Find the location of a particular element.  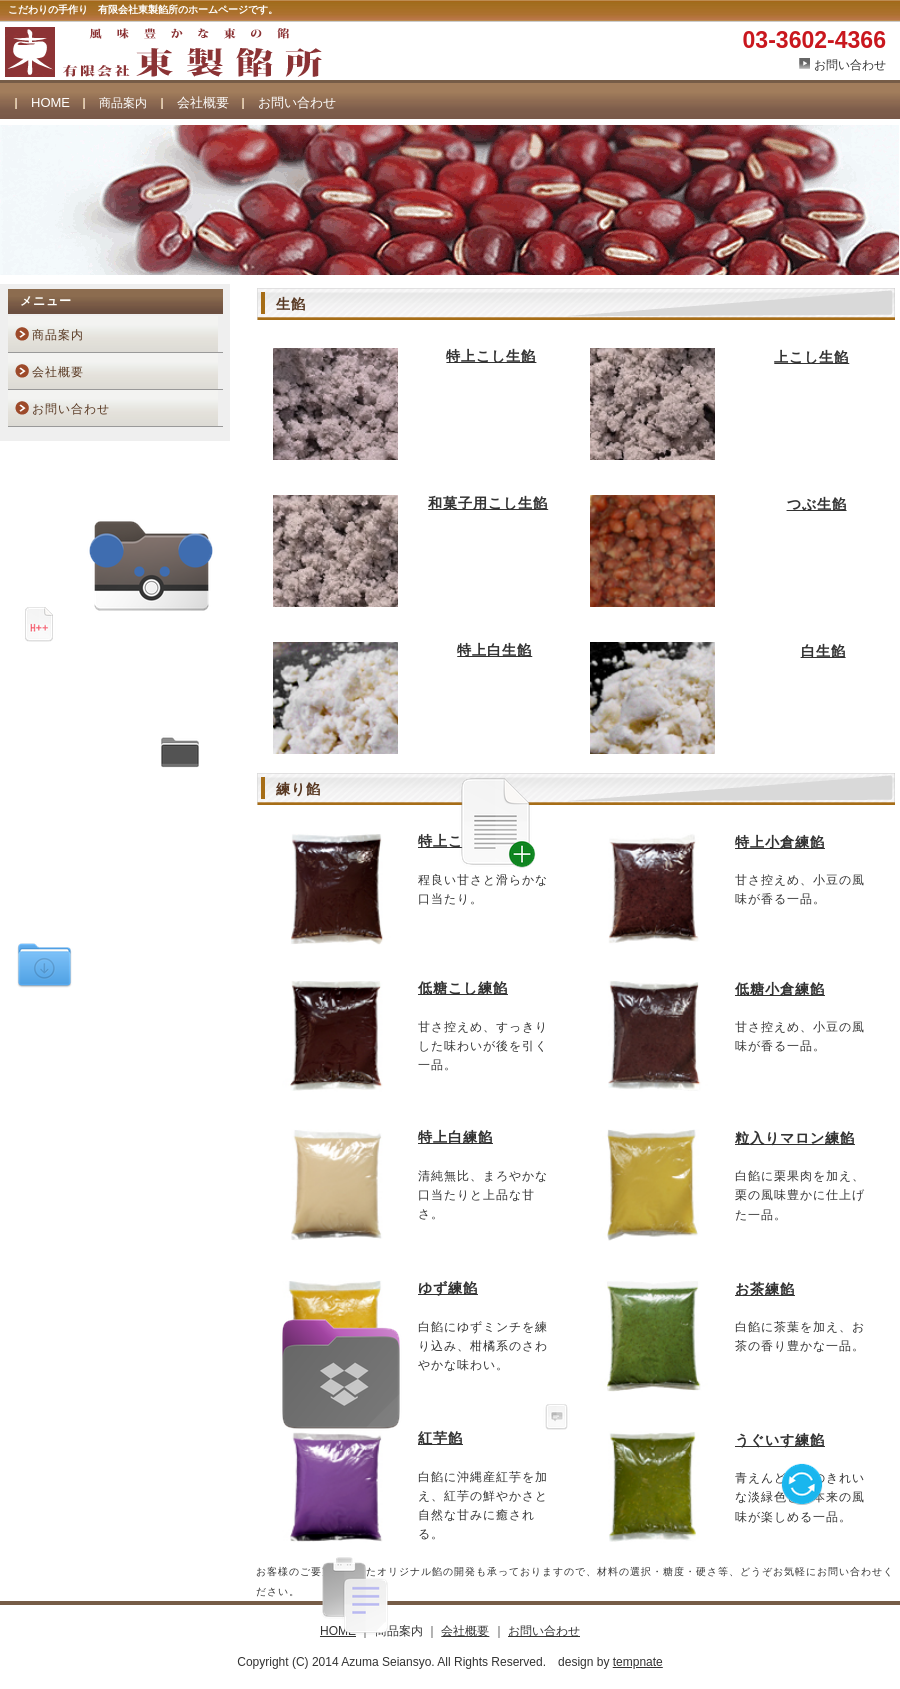

create a new document is located at coordinates (495, 821).